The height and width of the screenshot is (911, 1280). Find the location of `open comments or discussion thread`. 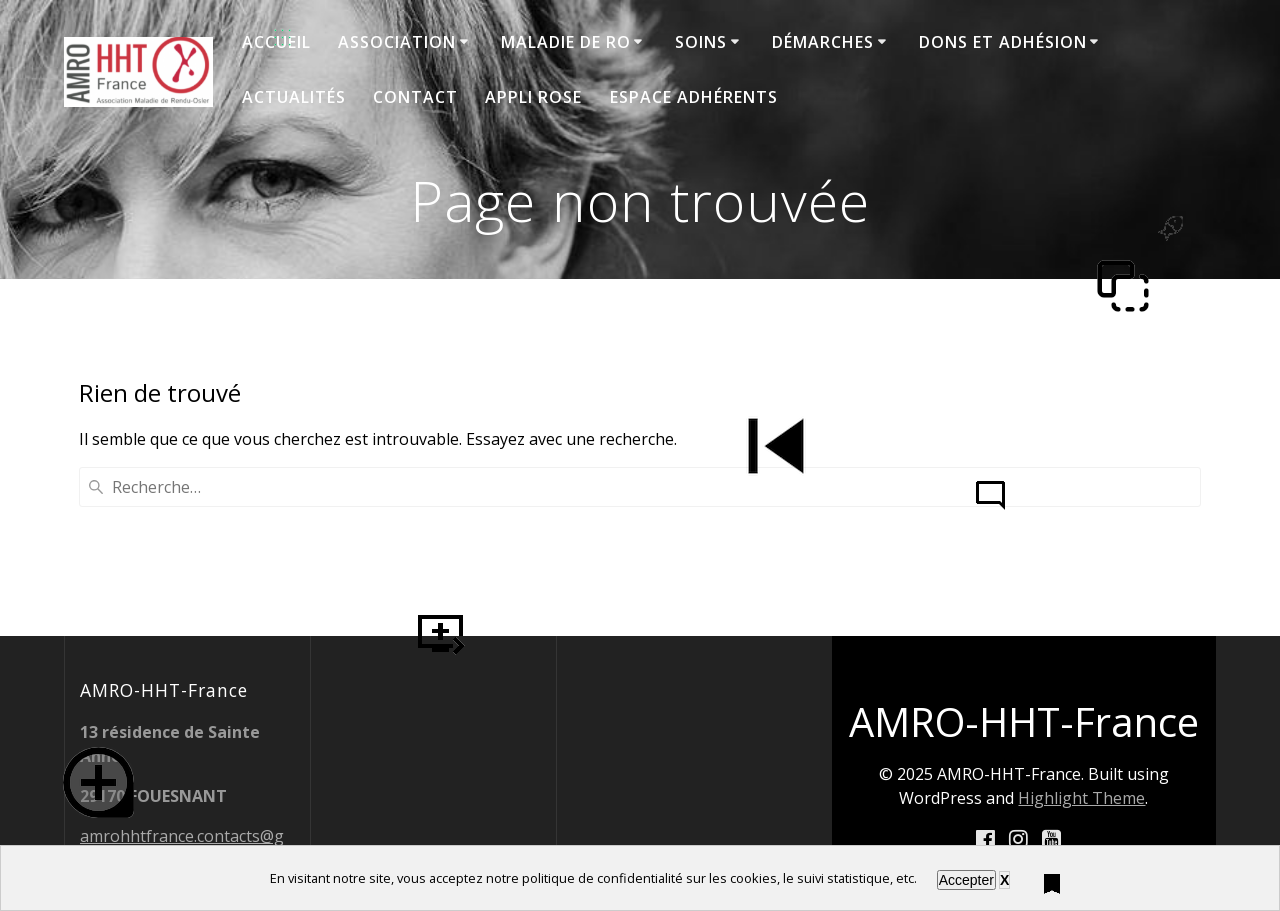

open comments or discussion thread is located at coordinates (990, 495).